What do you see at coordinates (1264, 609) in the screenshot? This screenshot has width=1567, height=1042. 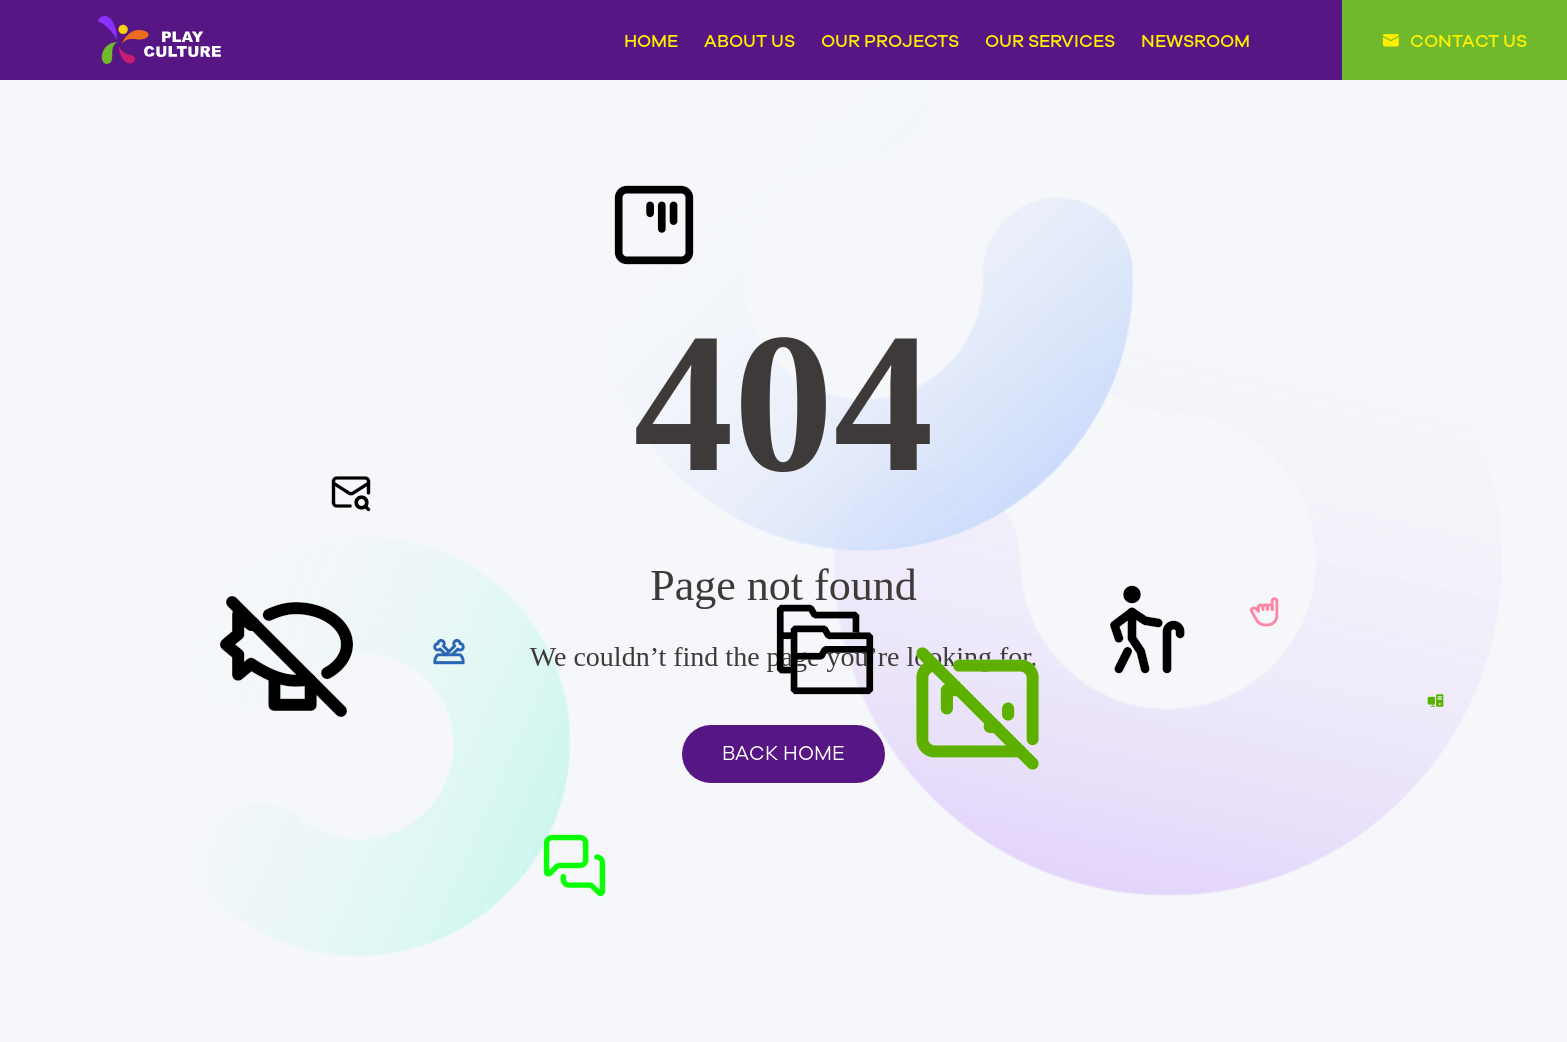 I see `pinky promise or commitment gesture` at bounding box center [1264, 609].